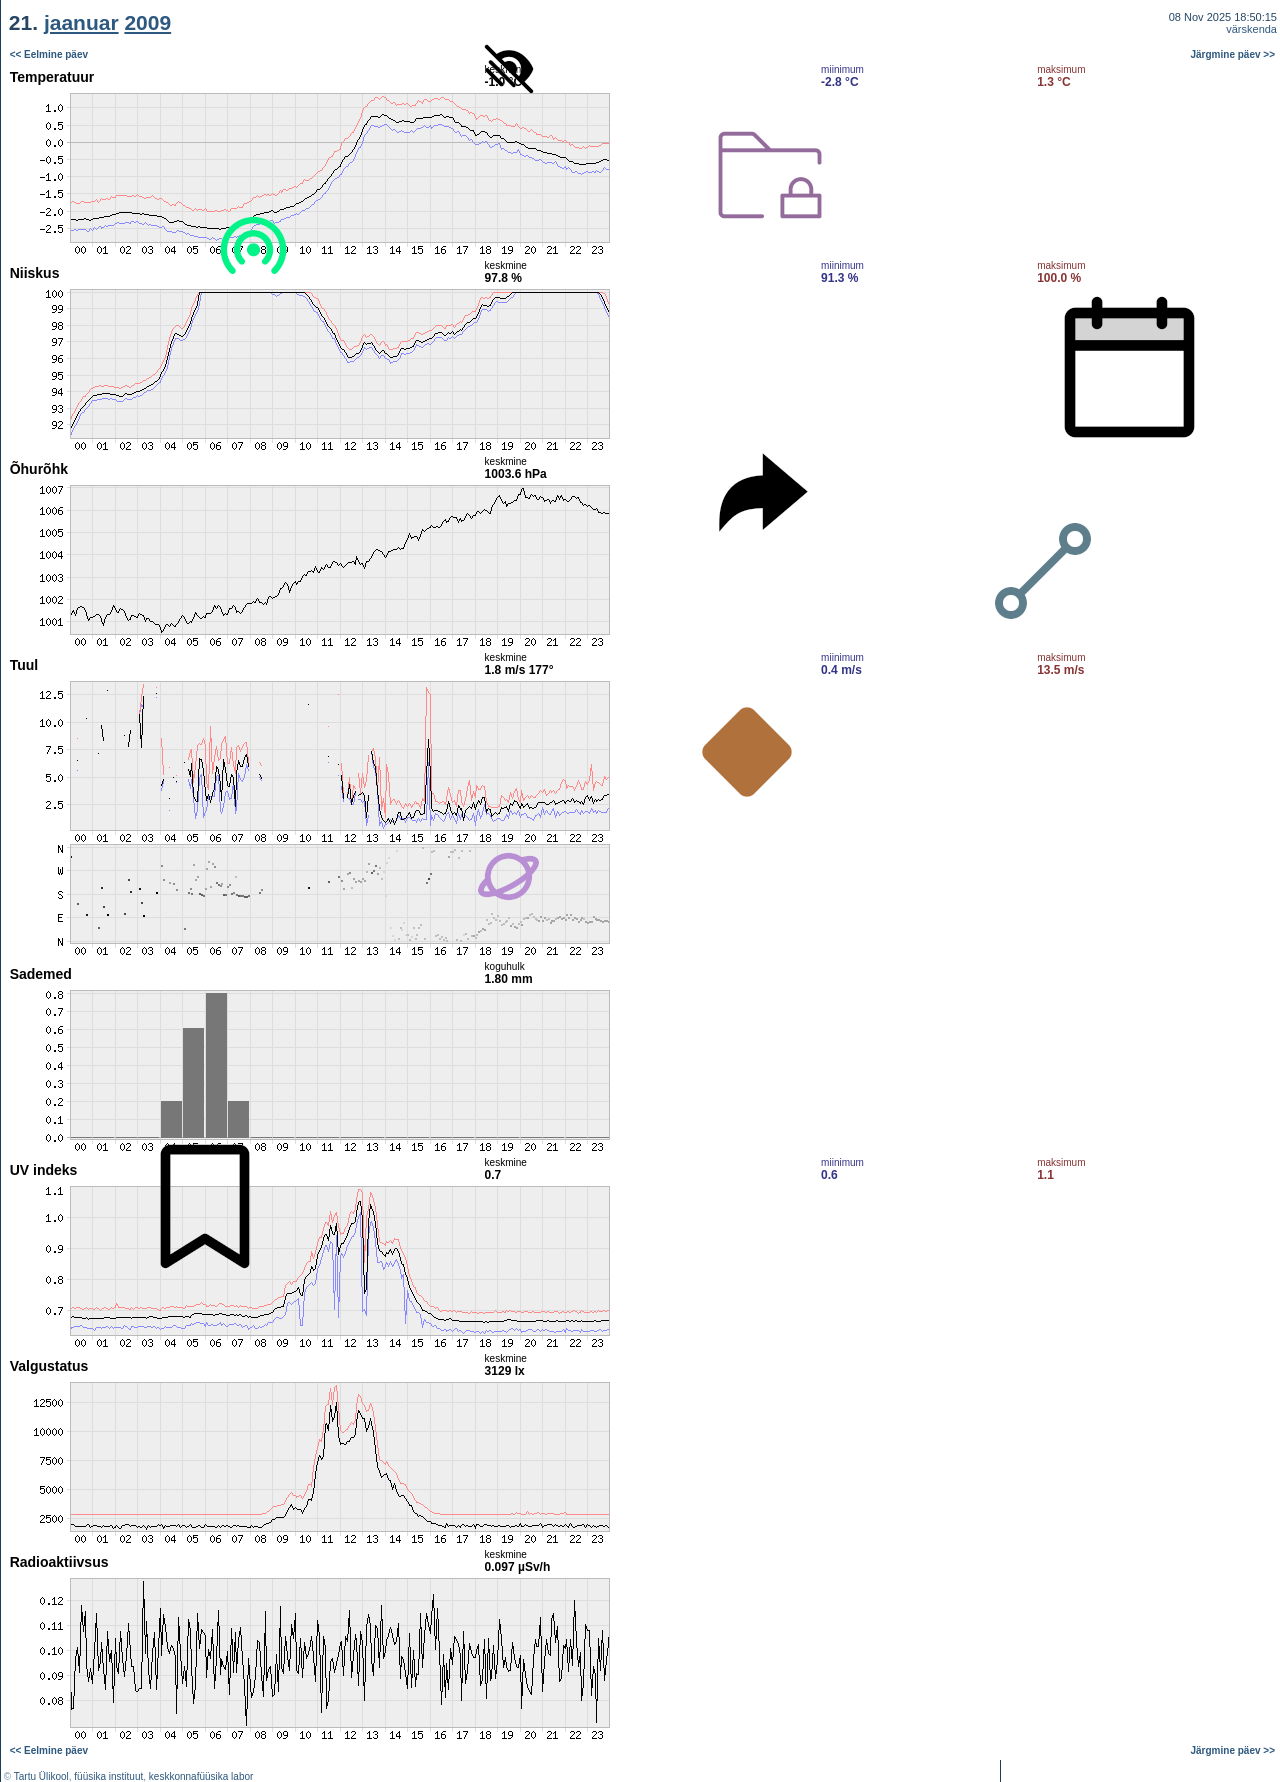 The height and width of the screenshot is (1782, 1280). What do you see at coordinates (1129, 372) in the screenshot?
I see `view or open calendar` at bounding box center [1129, 372].